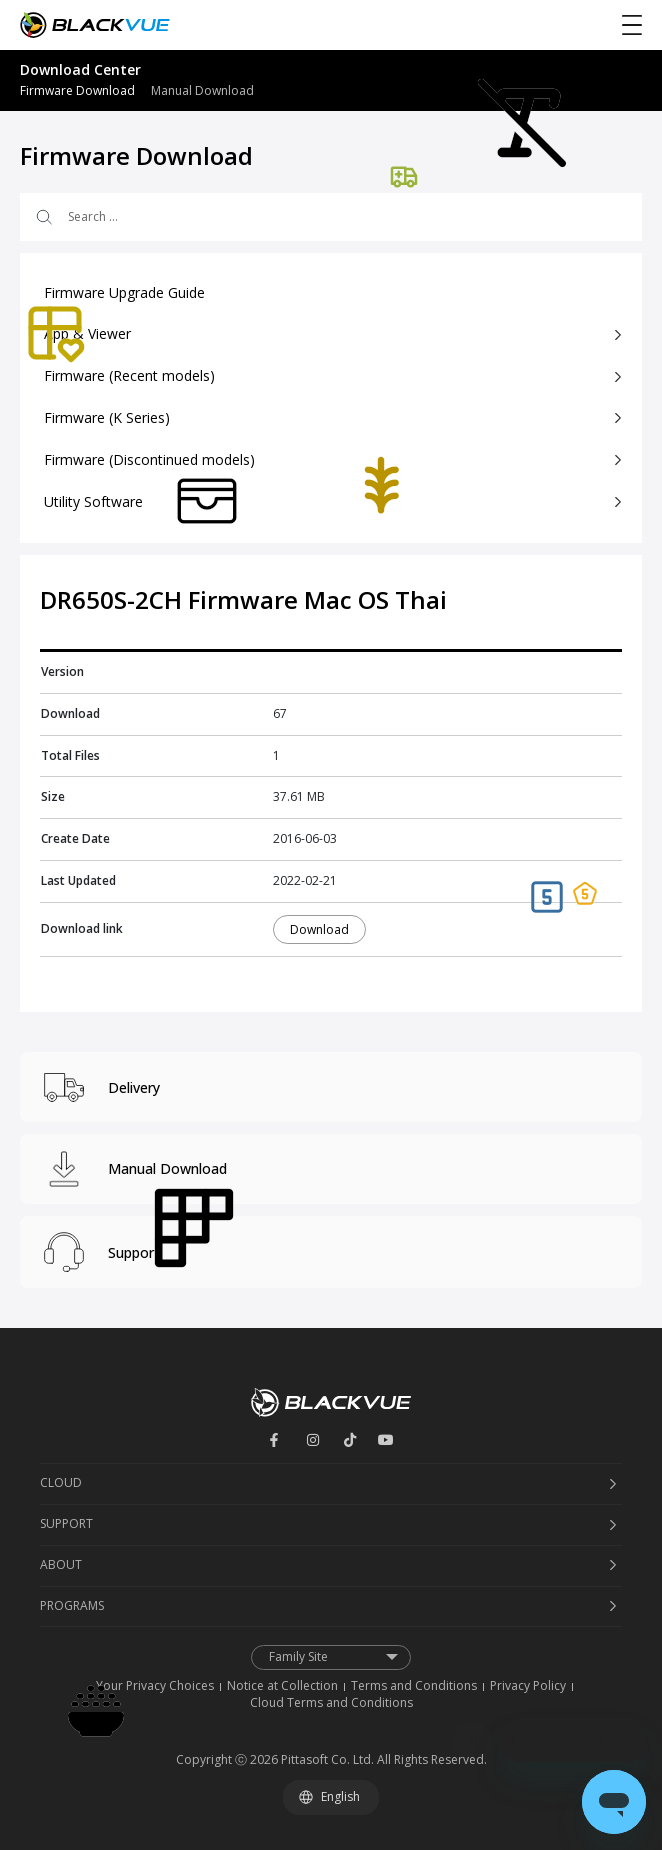 The height and width of the screenshot is (1850, 662). Describe the element at coordinates (194, 1228) in the screenshot. I see `view cohort analysis chart` at that location.